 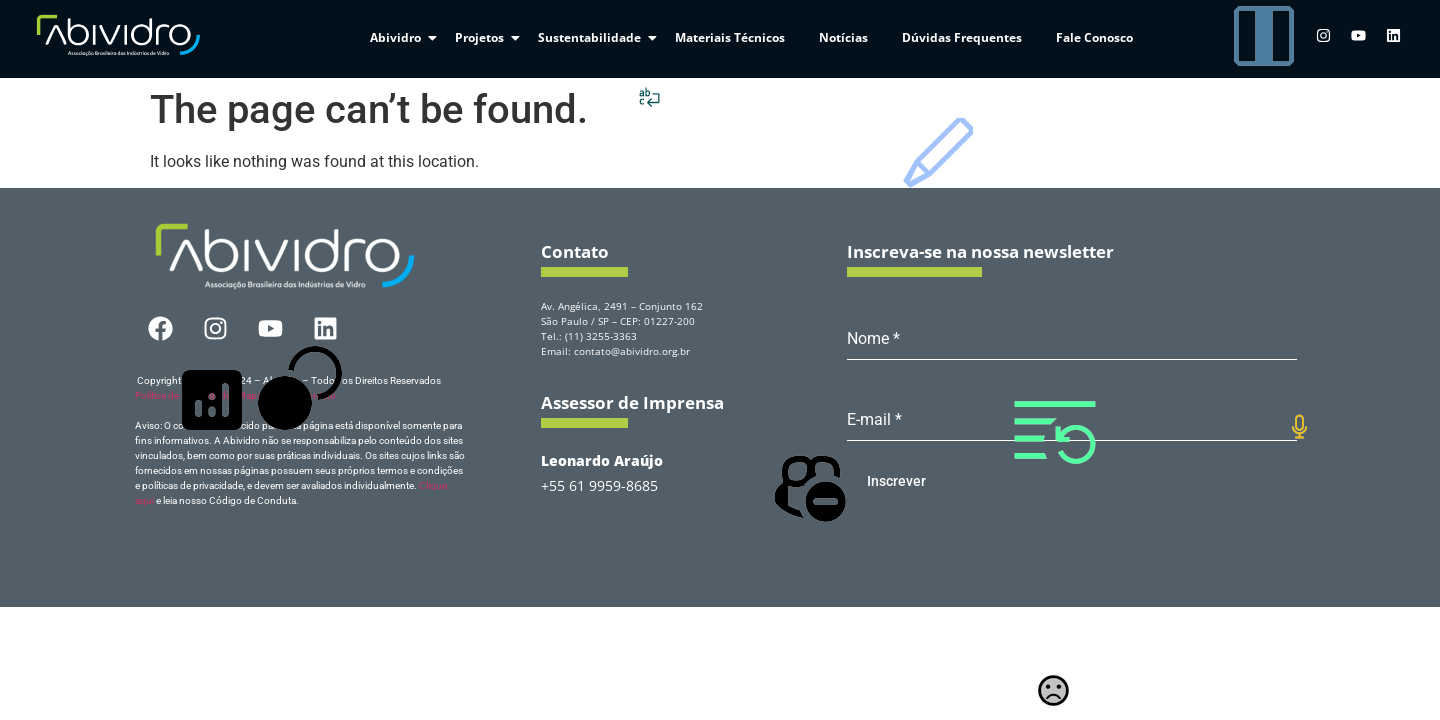 What do you see at coordinates (1053, 690) in the screenshot?
I see `rate your experience as negative` at bounding box center [1053, 690].